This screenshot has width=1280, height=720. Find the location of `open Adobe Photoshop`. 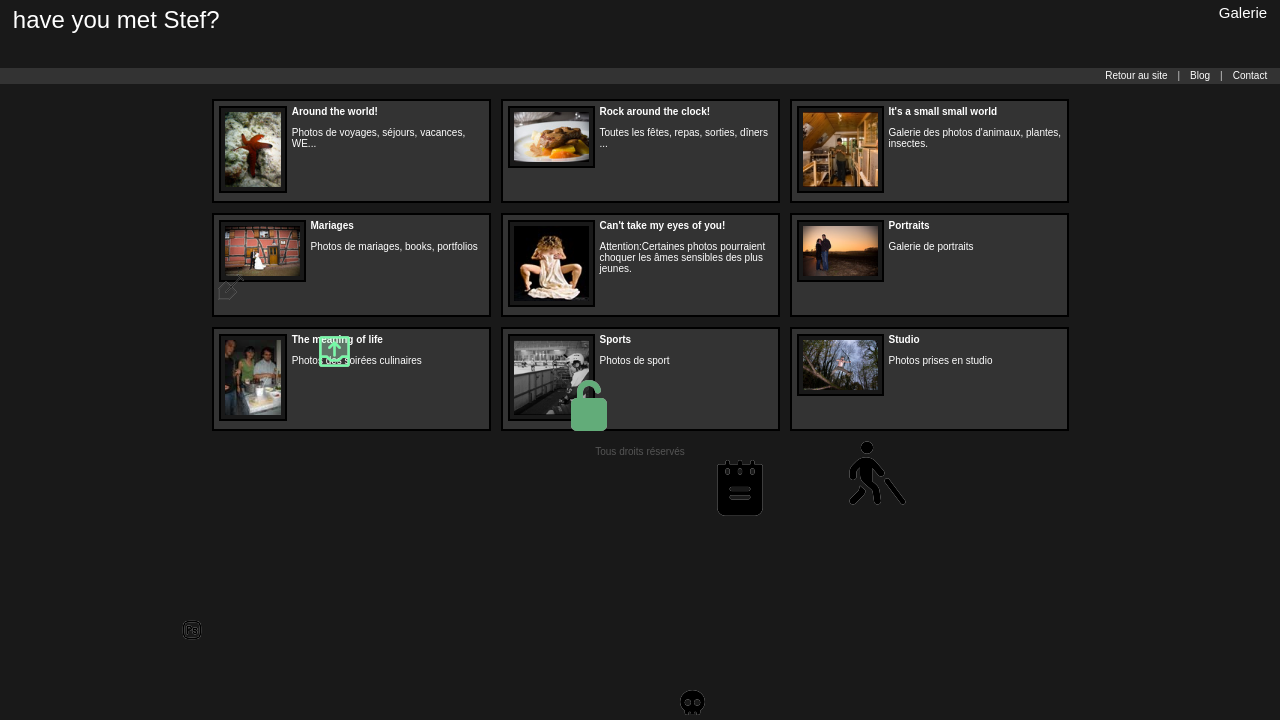

open Adobe Photoshop is located at coordinates (192, 630).